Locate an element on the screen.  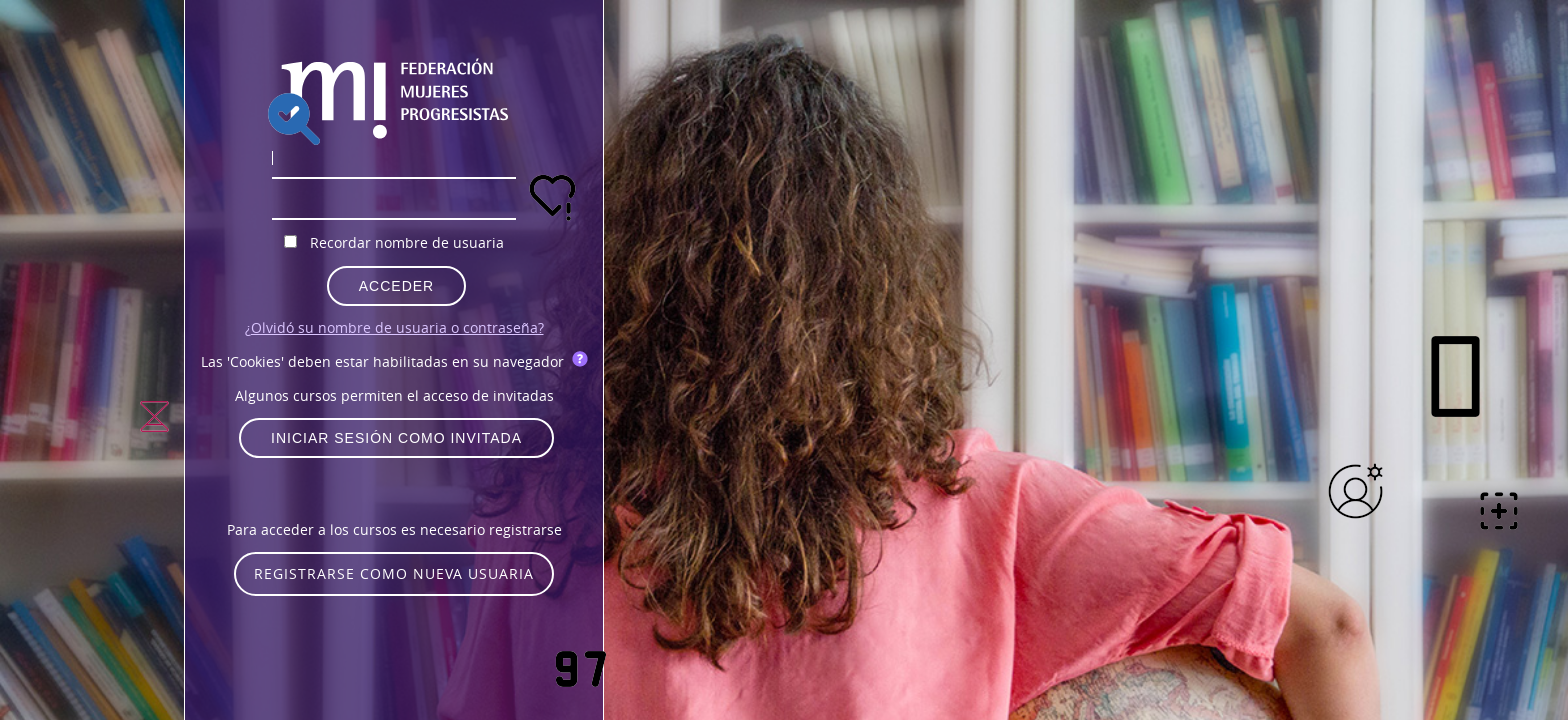
indicates time running low or nearly expired is located at coordinates (154, 416).